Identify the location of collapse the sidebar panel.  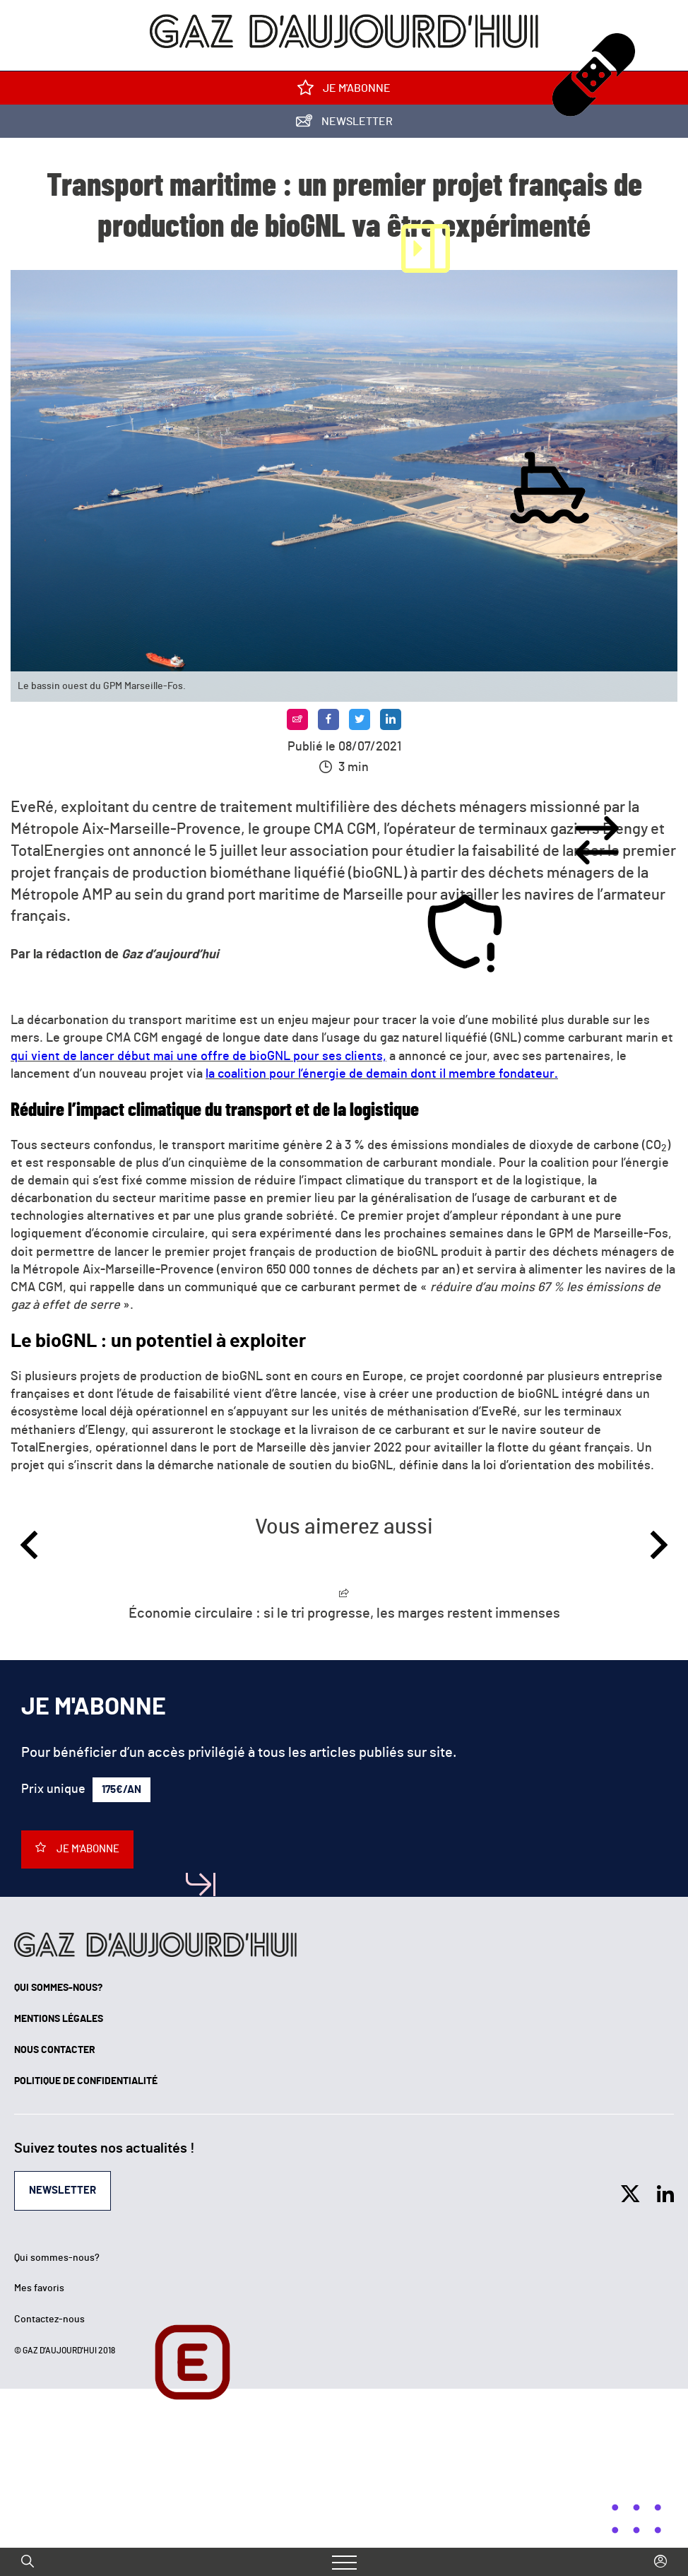
(425, 248).